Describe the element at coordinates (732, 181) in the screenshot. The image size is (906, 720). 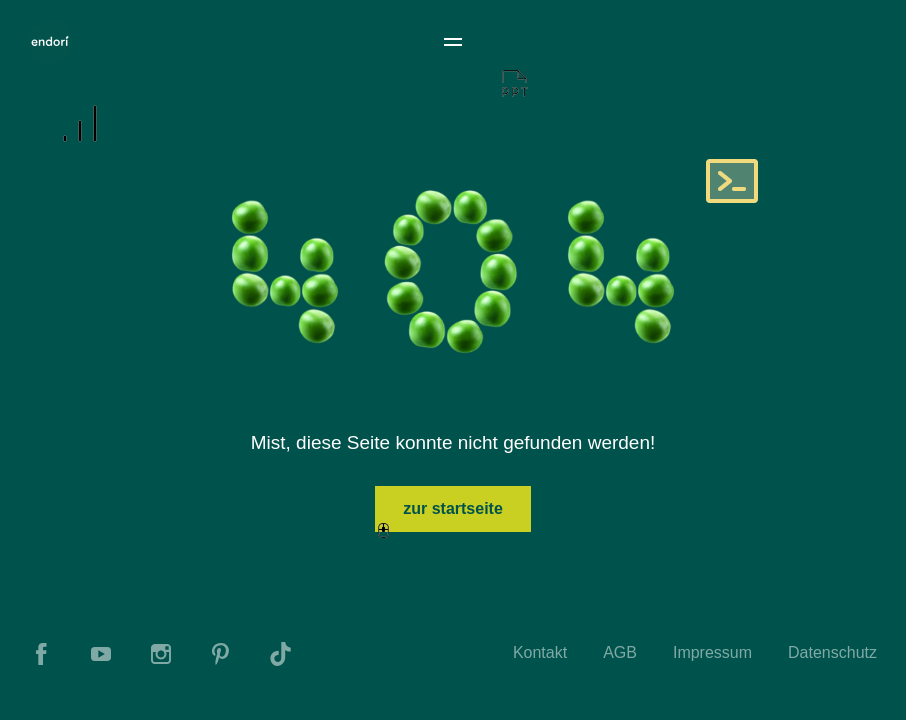
I see `open terminal or command line interface` at that location.